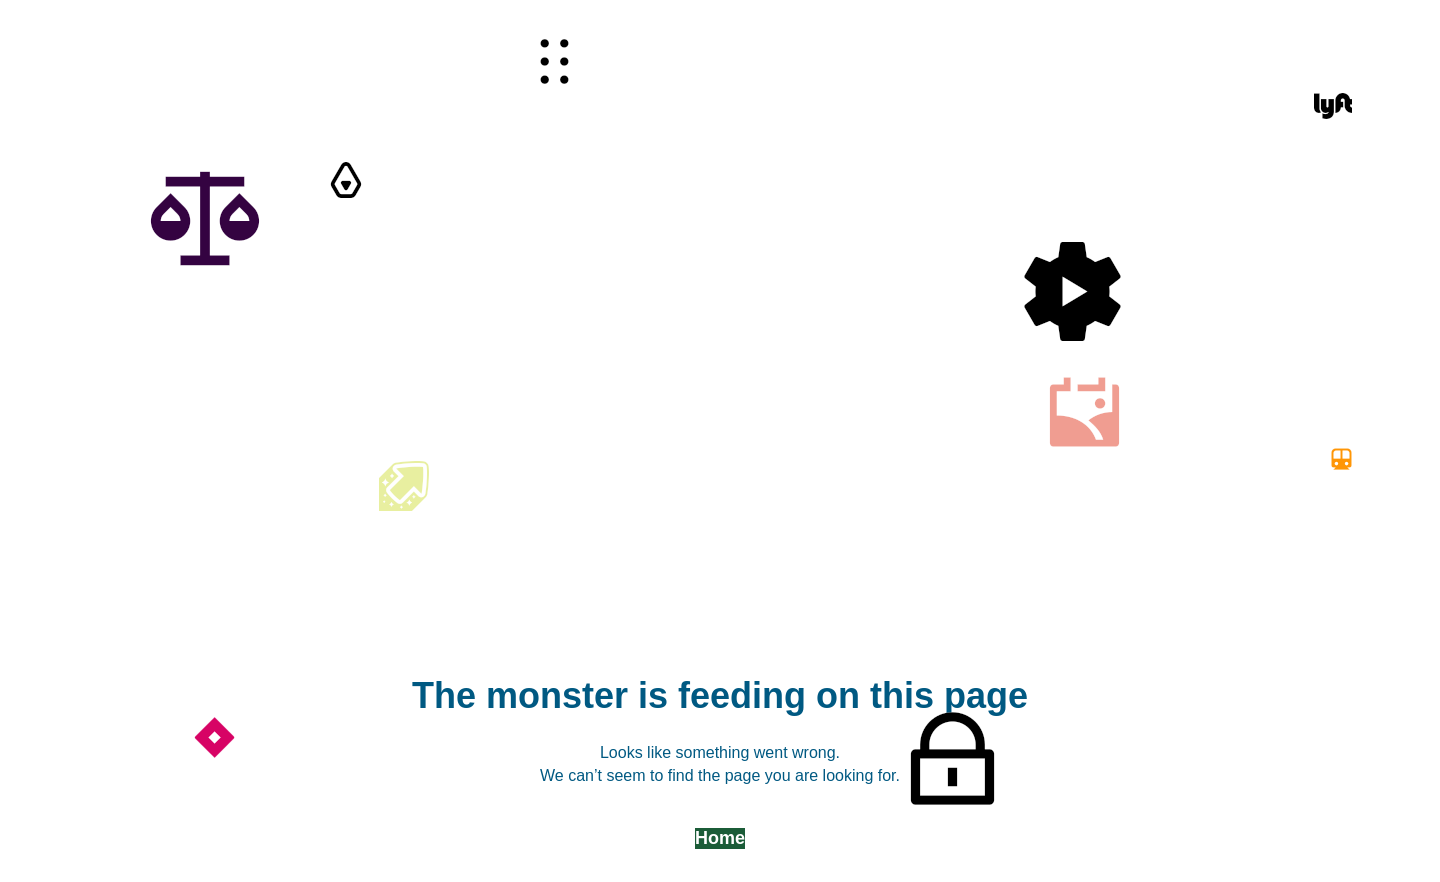 This screenshot has width=1440, height=882. I want to click on open photo gallery, so click(1084, 415).